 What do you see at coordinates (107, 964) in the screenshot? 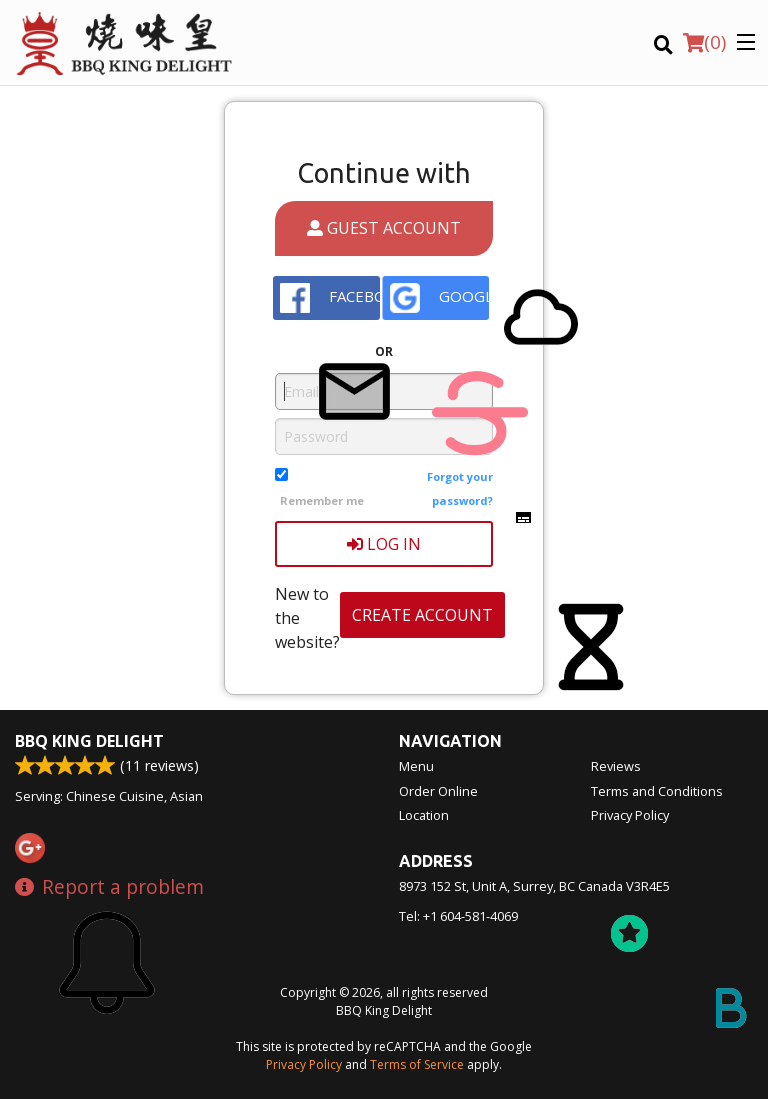
I see `view notifications` at bounding box center [107, 964].